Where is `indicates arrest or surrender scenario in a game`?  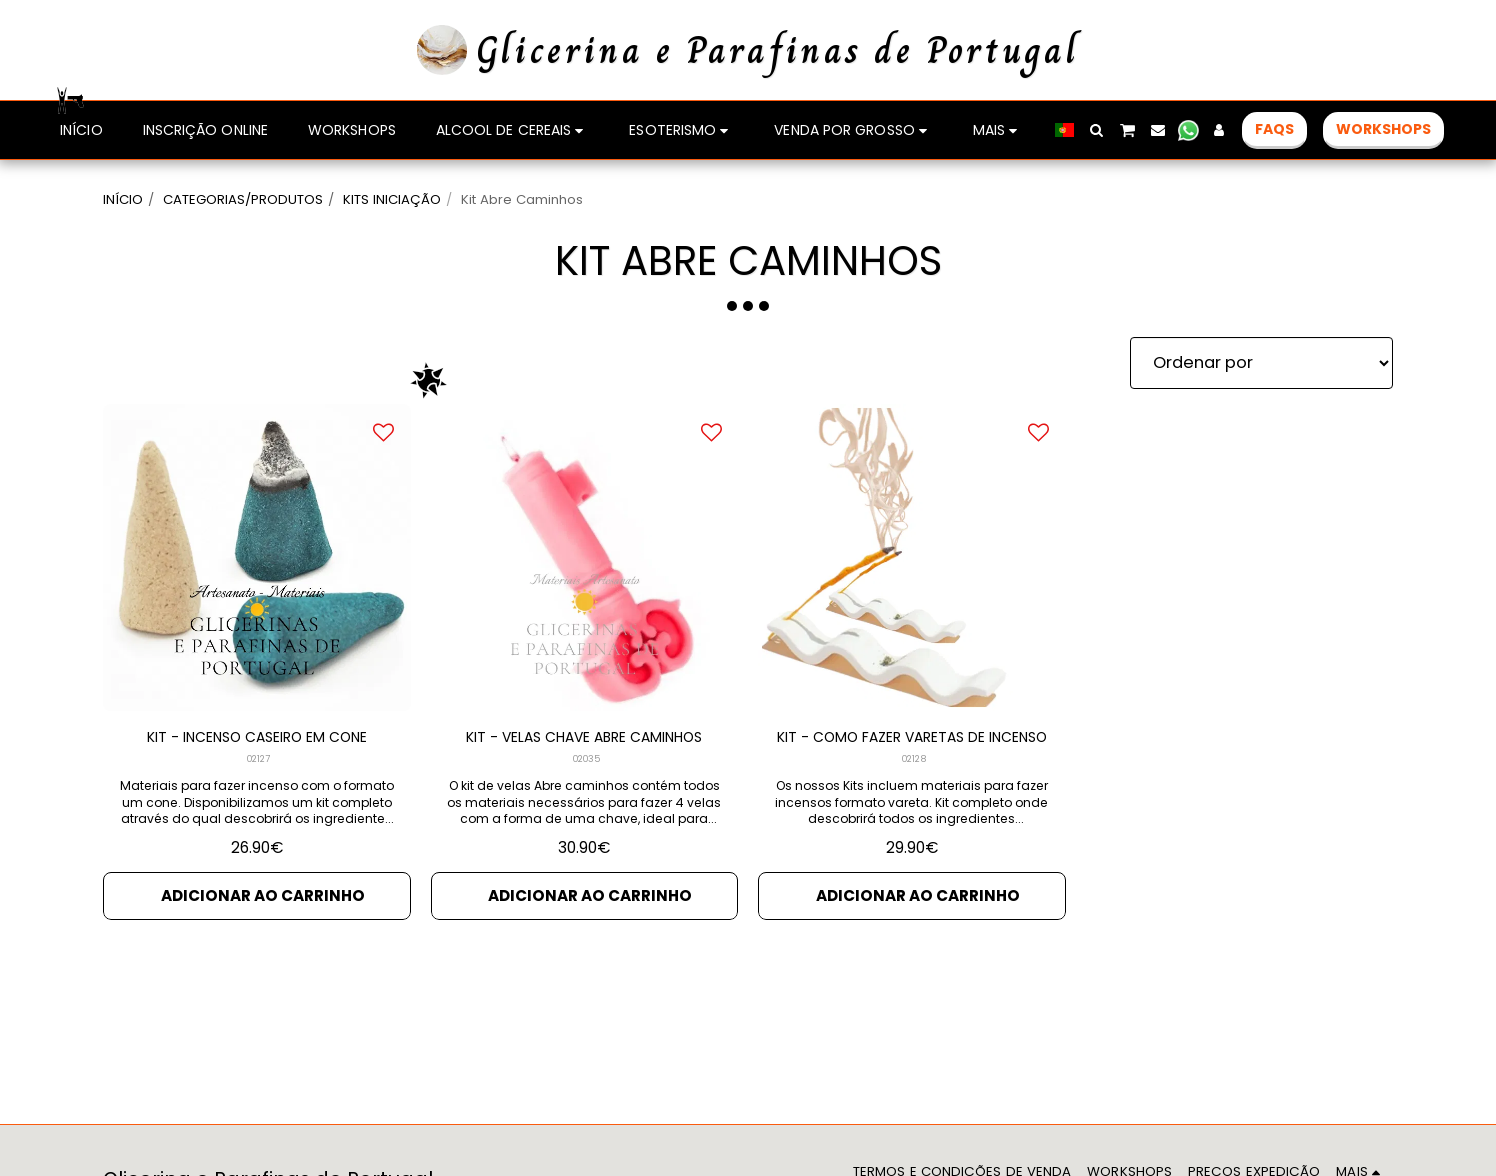
indicates arrest or surrender scenario in a game is located at coordinates (70, 100).